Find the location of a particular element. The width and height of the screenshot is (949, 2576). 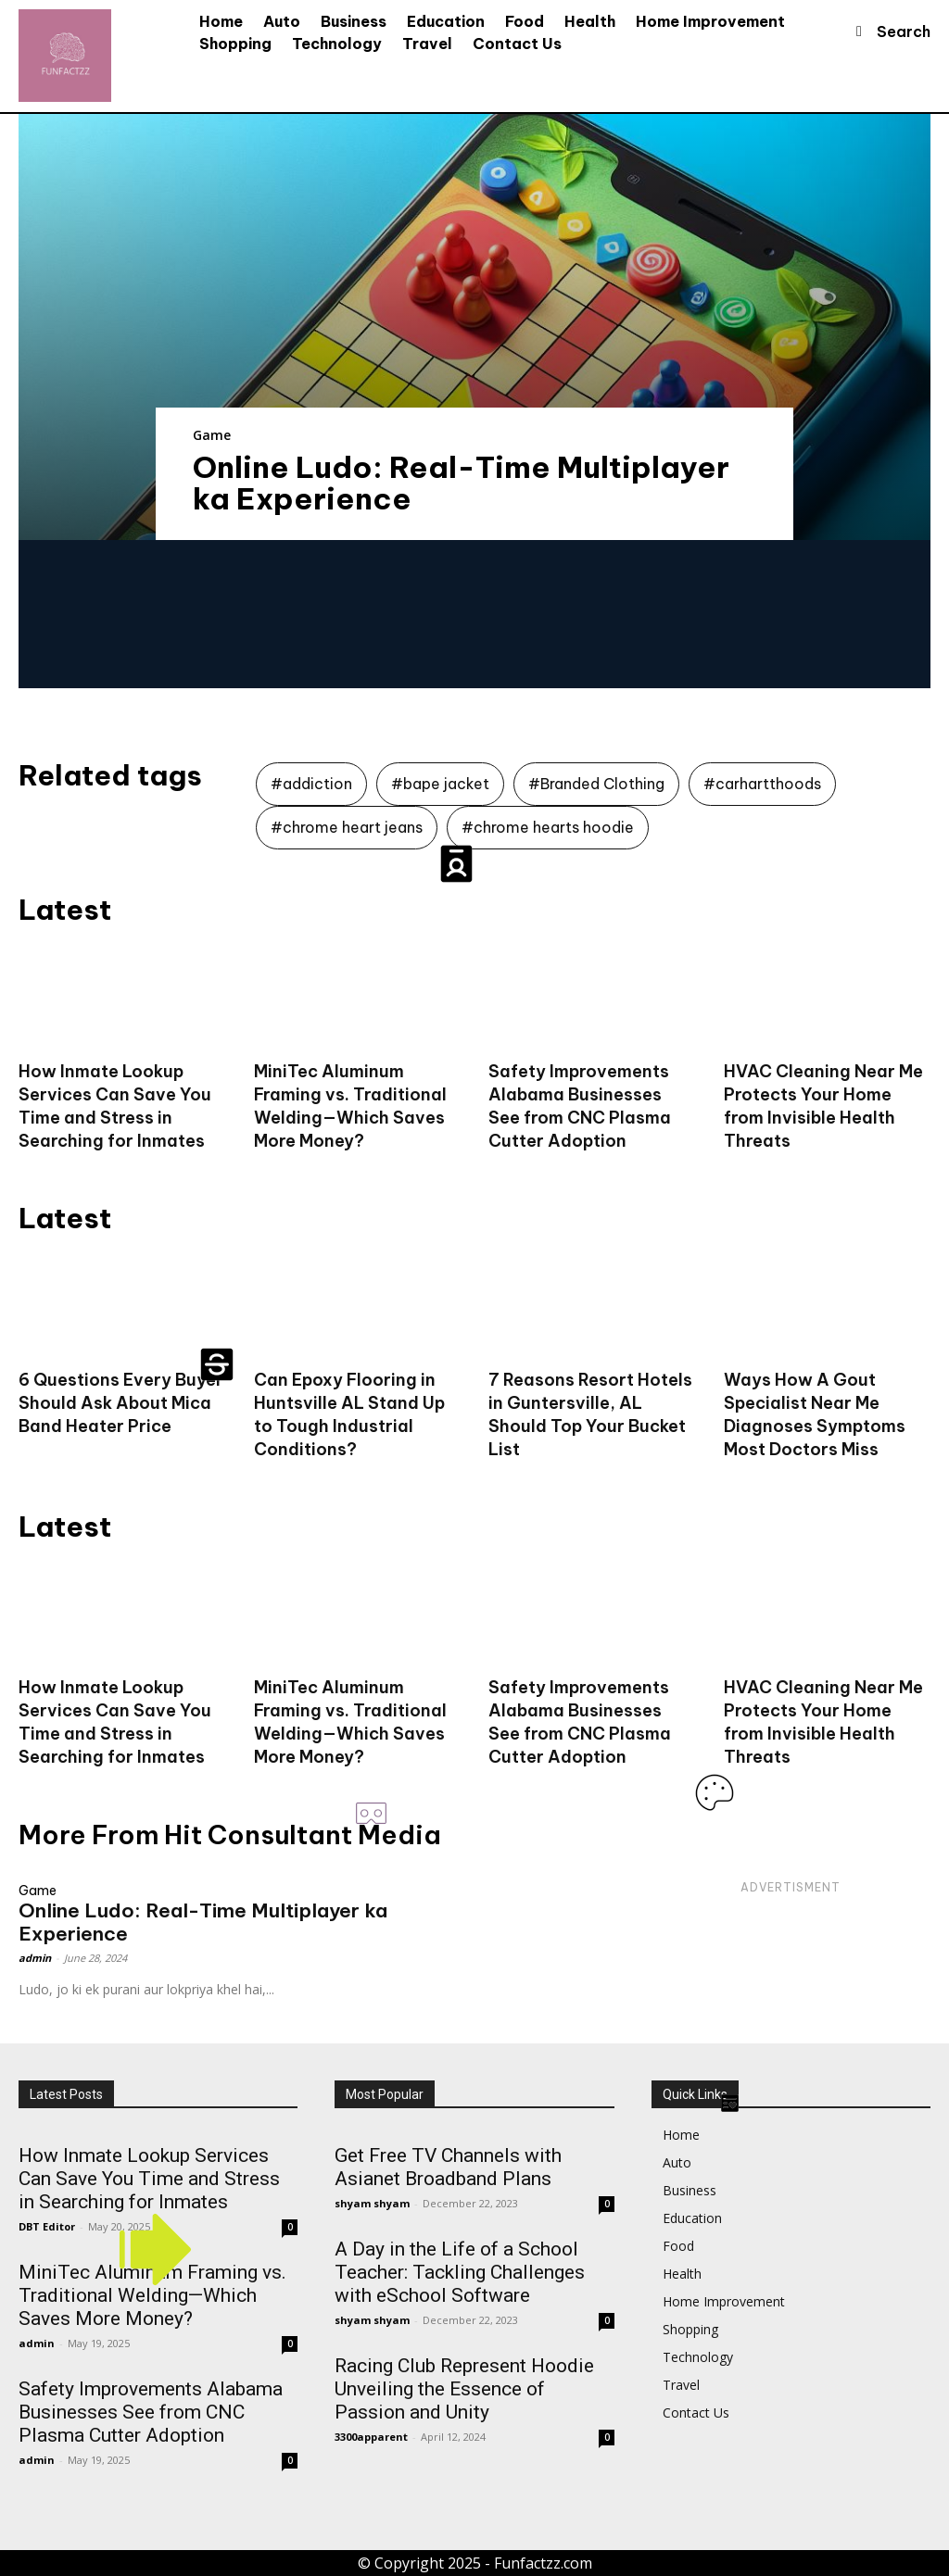

view your identification or profile badge is located at coordinates (456, 863).